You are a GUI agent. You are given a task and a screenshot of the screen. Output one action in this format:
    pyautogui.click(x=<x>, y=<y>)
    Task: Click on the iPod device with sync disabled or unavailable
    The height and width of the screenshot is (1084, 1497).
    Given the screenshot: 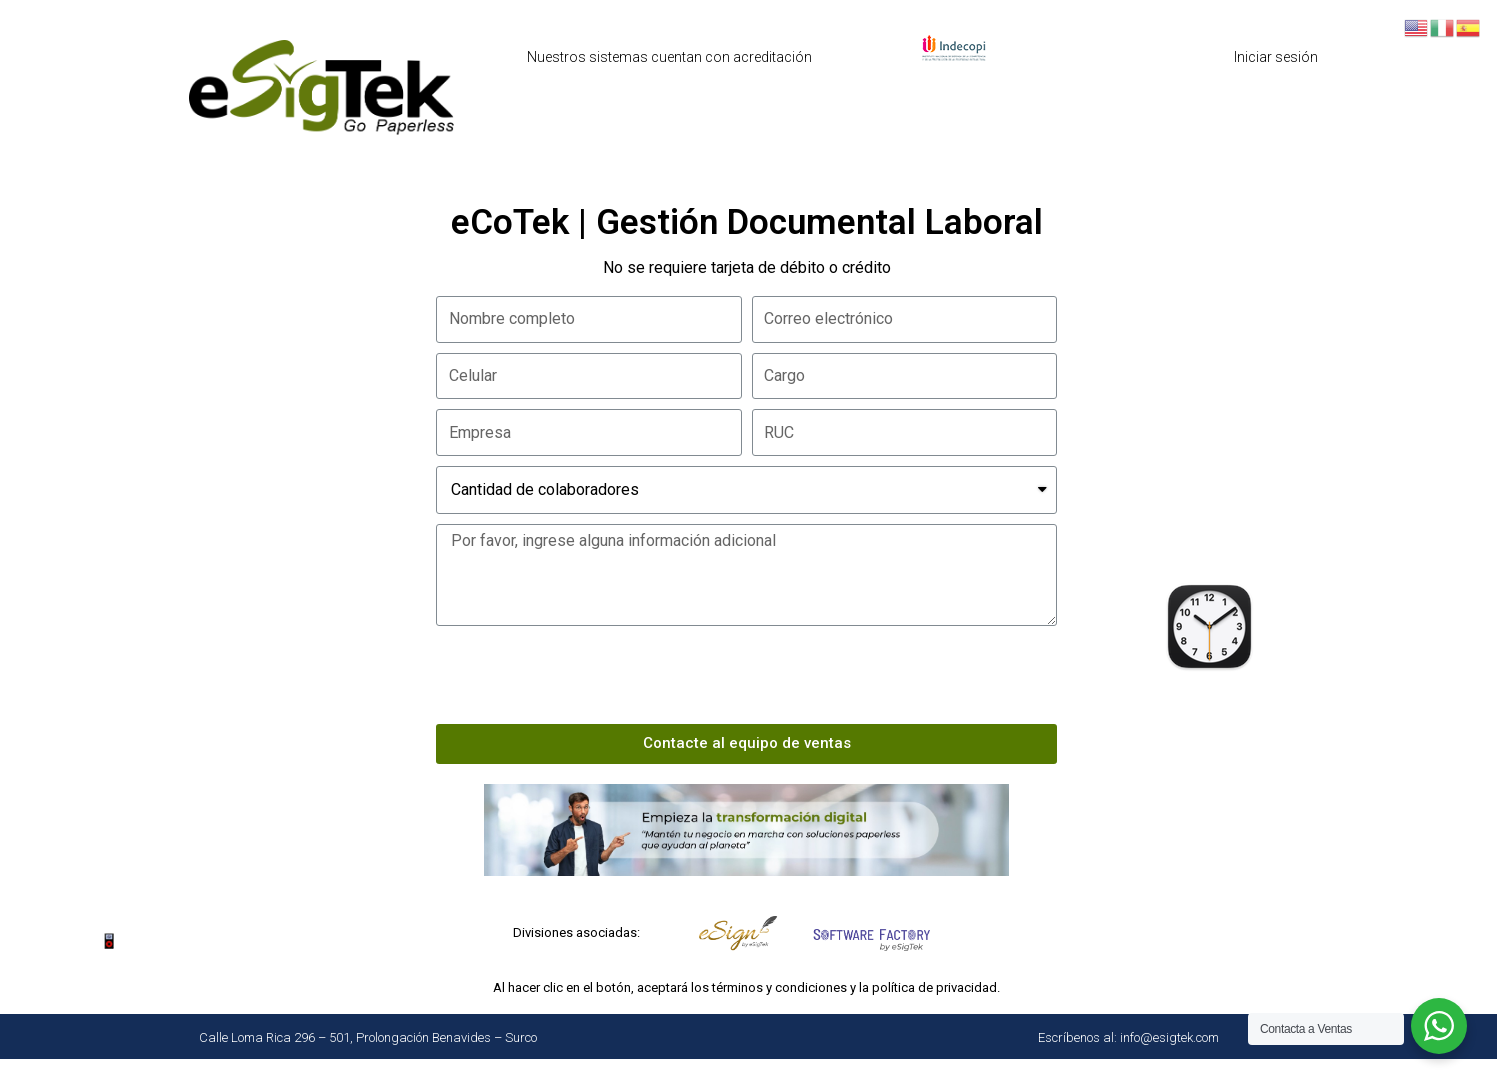 What is the action you would take?
    pyautogui.click(x=109, y=941)
    